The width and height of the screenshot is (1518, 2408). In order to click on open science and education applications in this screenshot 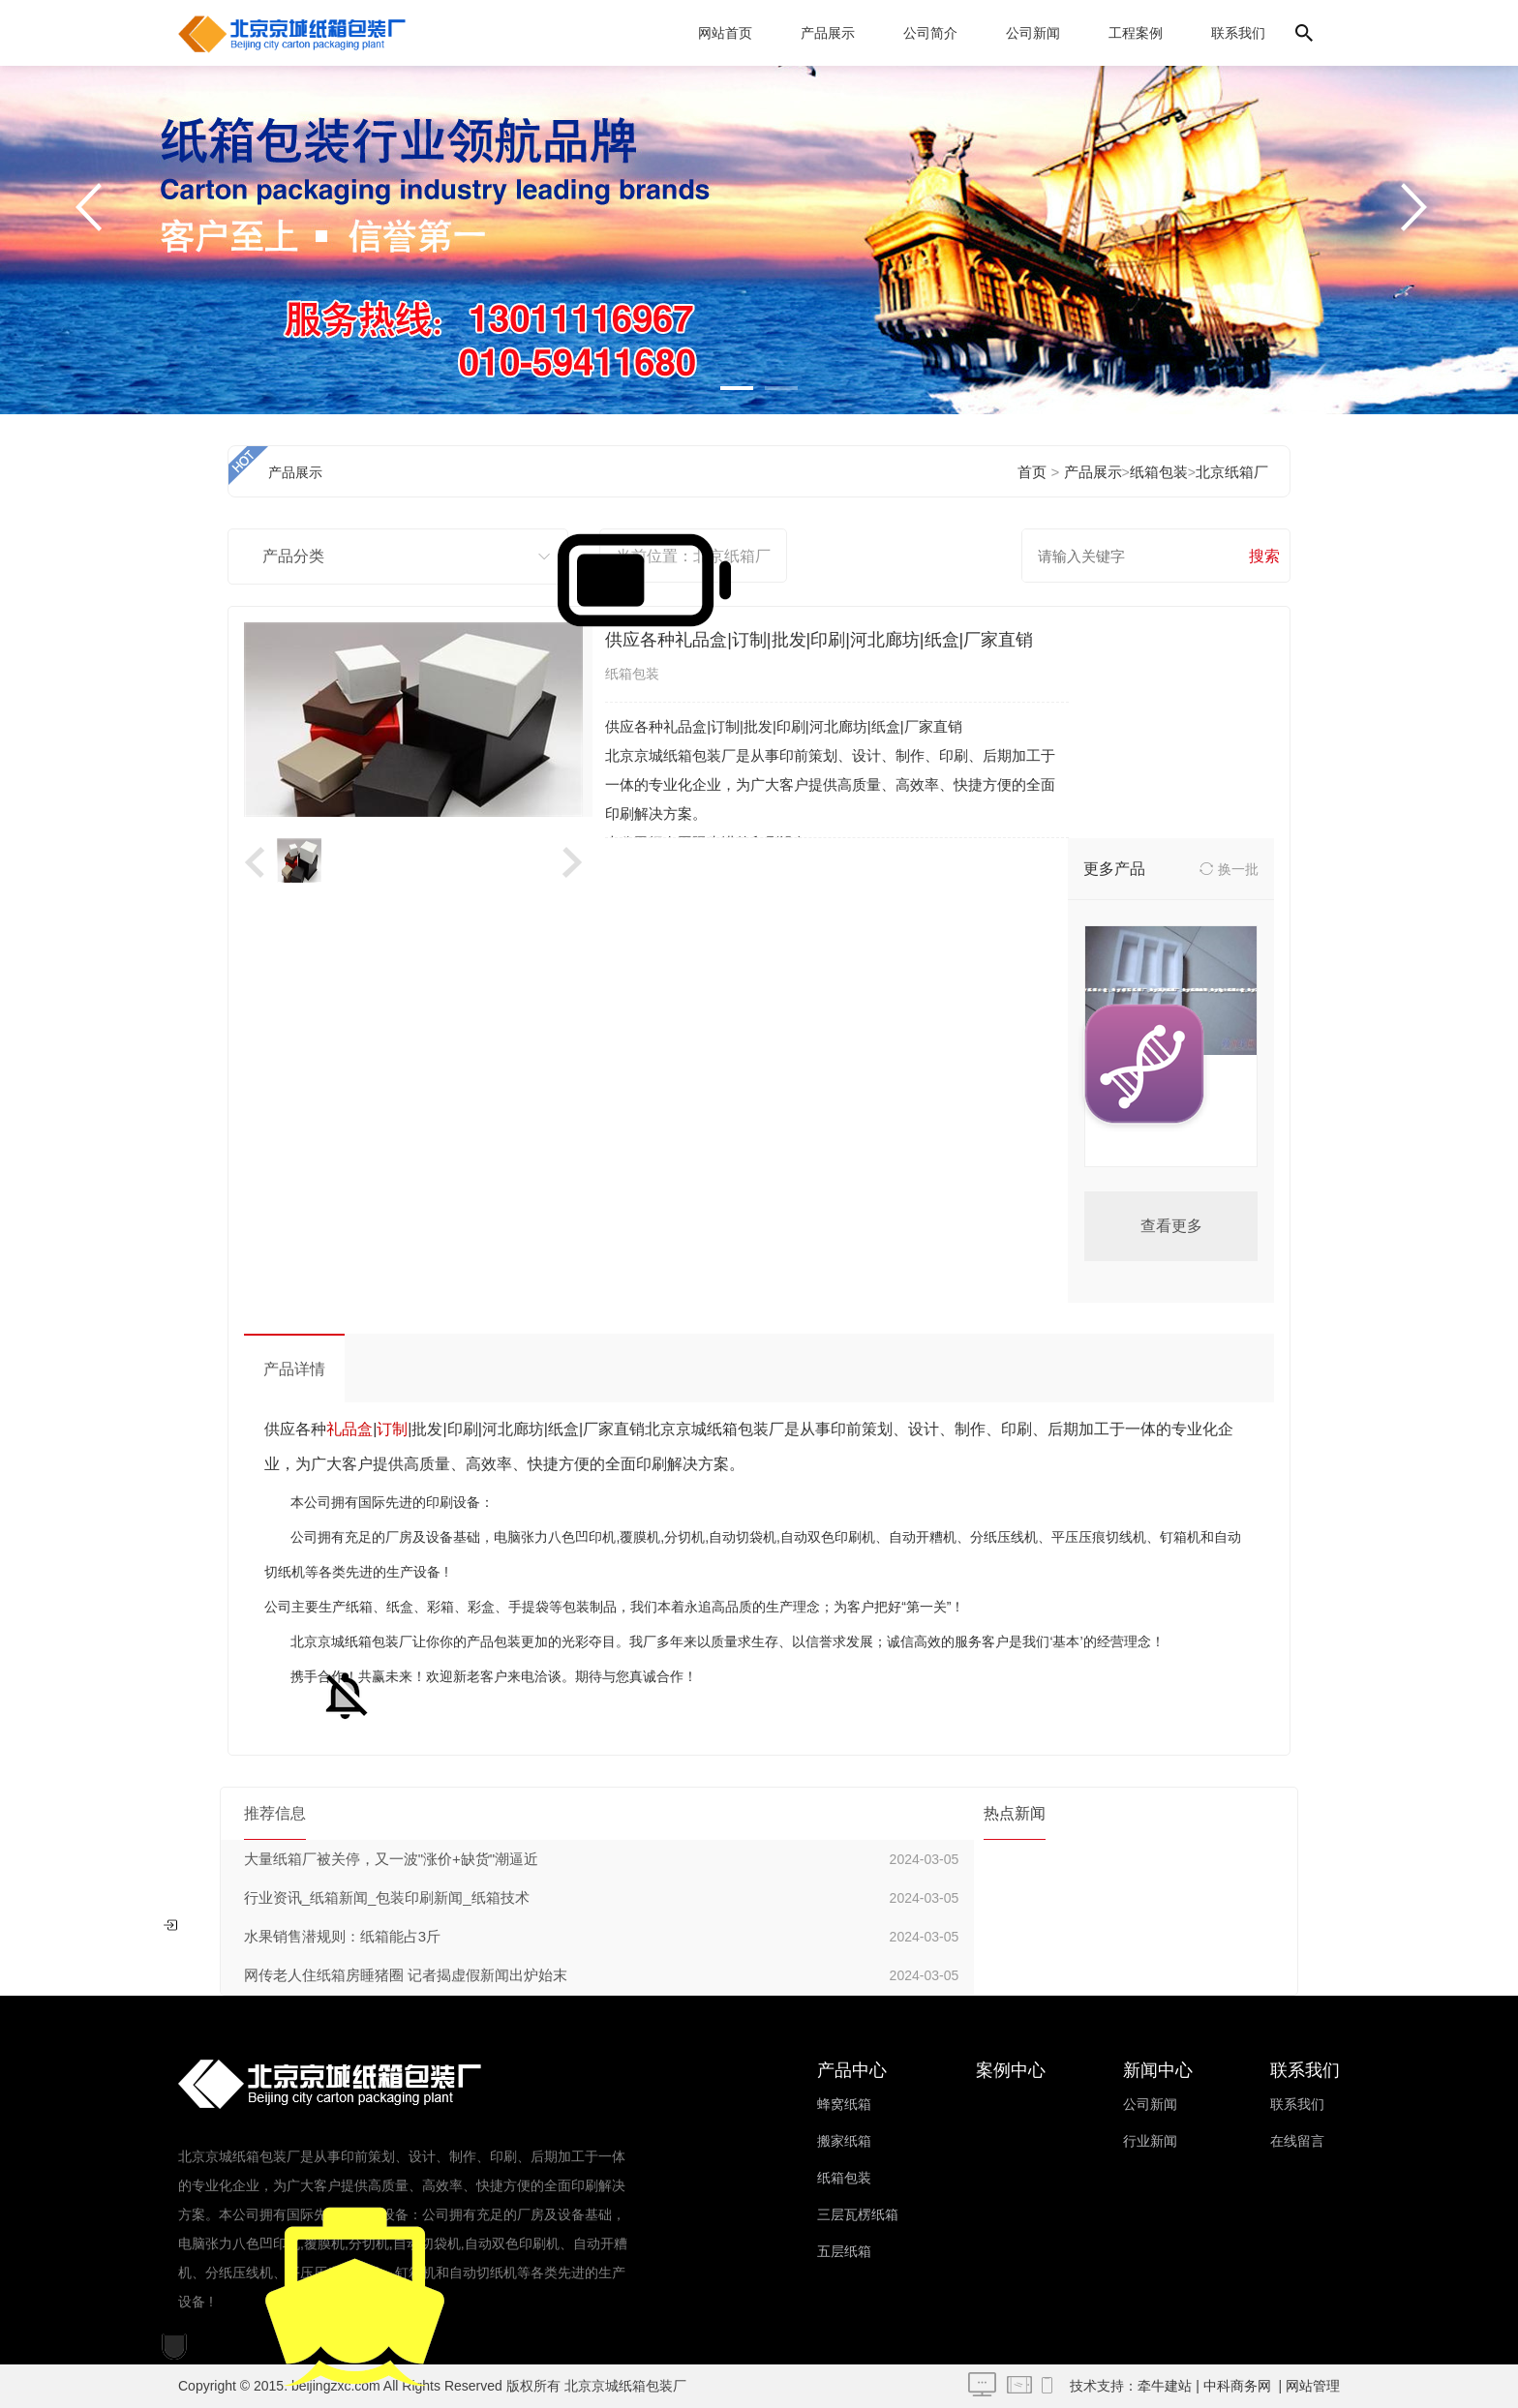, I will do `click(1144, 1064)`.